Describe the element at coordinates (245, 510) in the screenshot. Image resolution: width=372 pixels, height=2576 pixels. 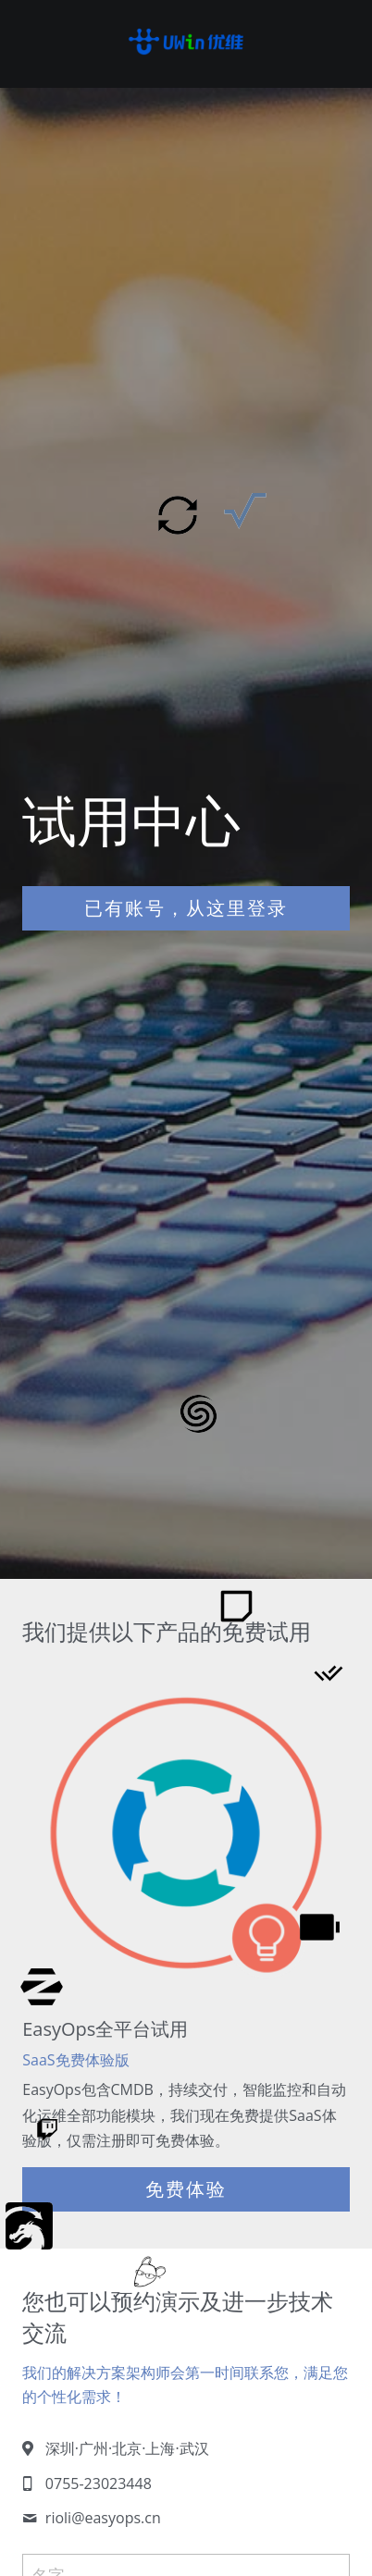
I see `access square root or radical function in calculator` at that location.